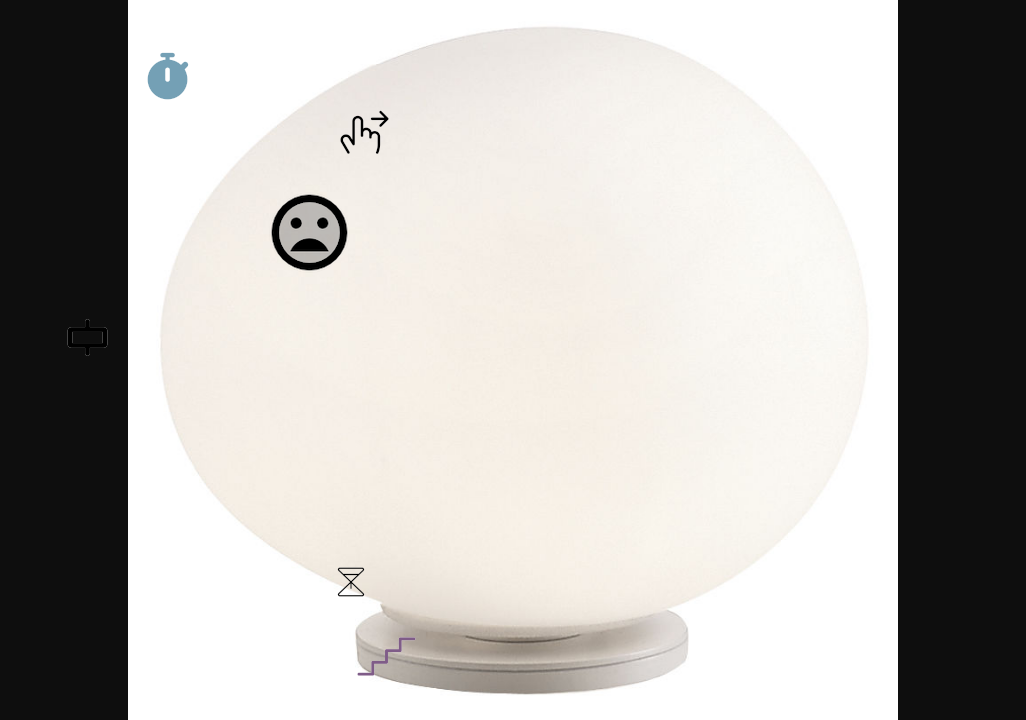 Image resolution: width=1026 pixels, height=720 pixels. What do you see at coordinates (87, 337) in the screenshot?
I see `center align element horizontally` at bounding box center [87, 337].